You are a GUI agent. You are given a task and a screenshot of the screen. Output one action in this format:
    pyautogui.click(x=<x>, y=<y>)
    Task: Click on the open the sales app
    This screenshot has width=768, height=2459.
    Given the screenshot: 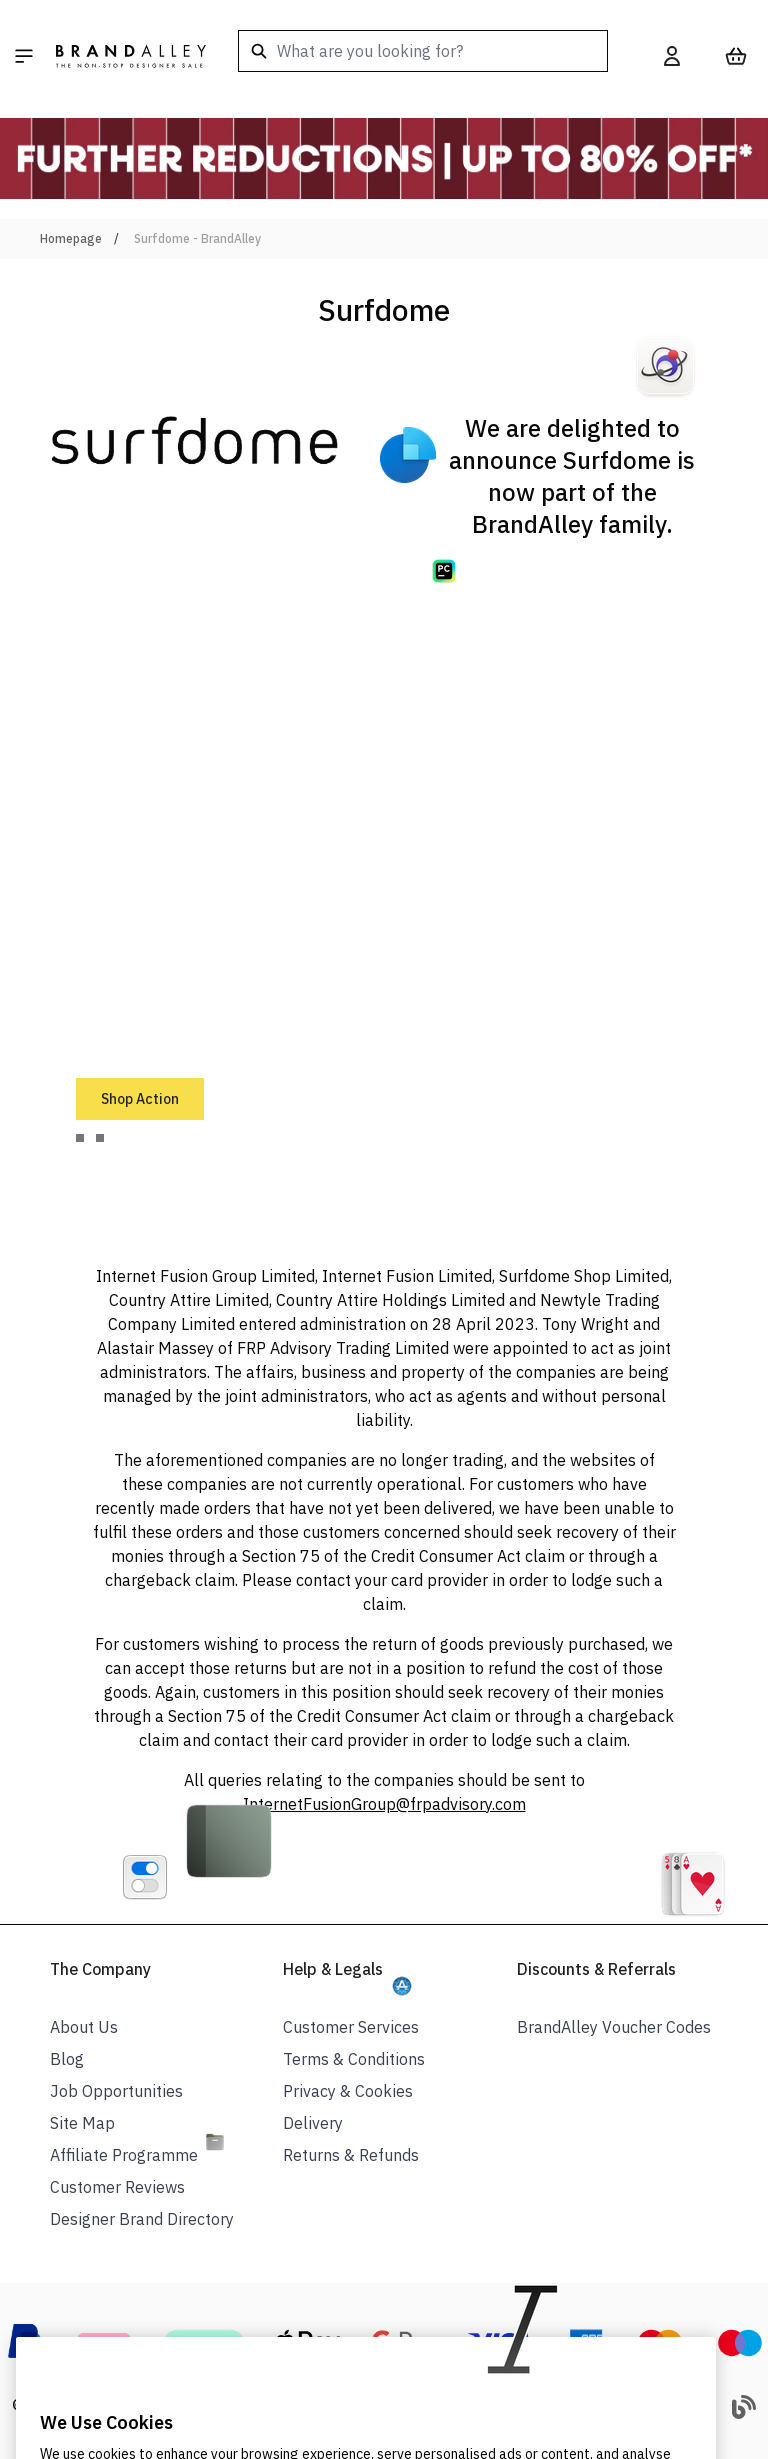 What is the action you would take?
    pyautogui.click(x=408, y=455)
    